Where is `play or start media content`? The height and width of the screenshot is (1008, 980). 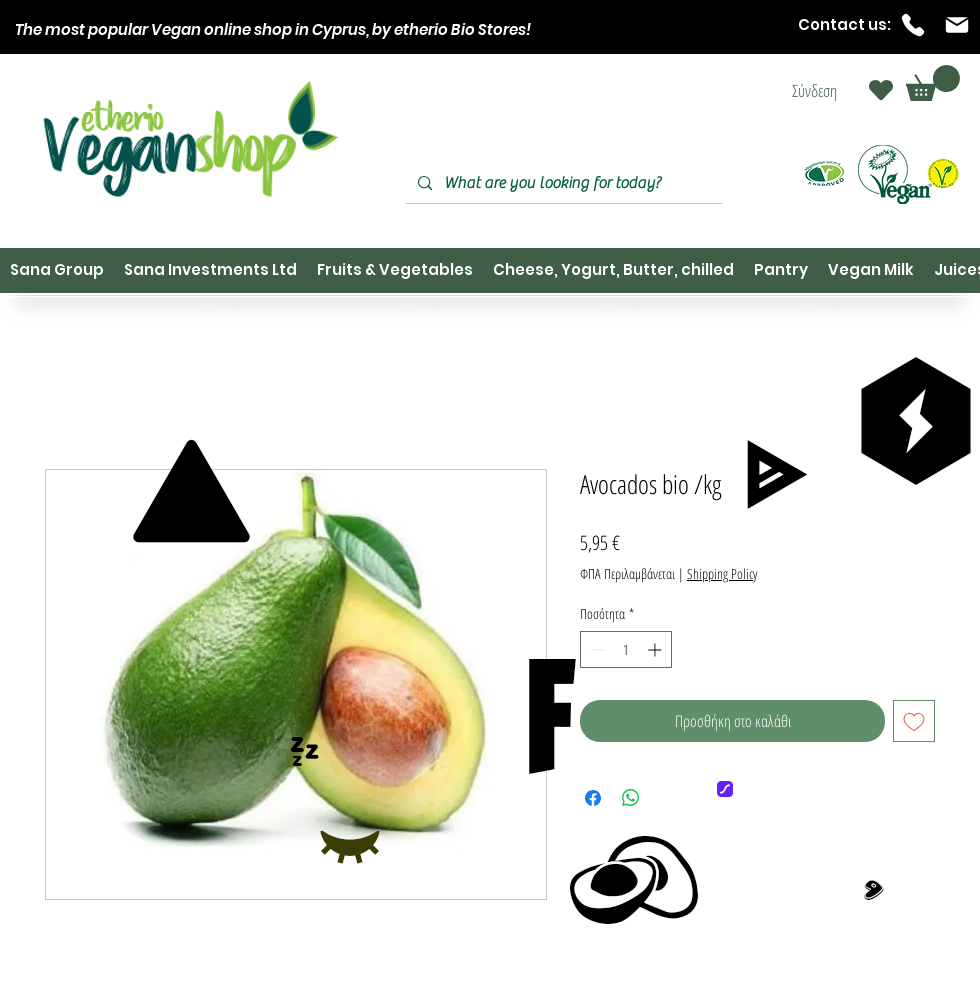 play or start media content is located at coordinates (191, 492).